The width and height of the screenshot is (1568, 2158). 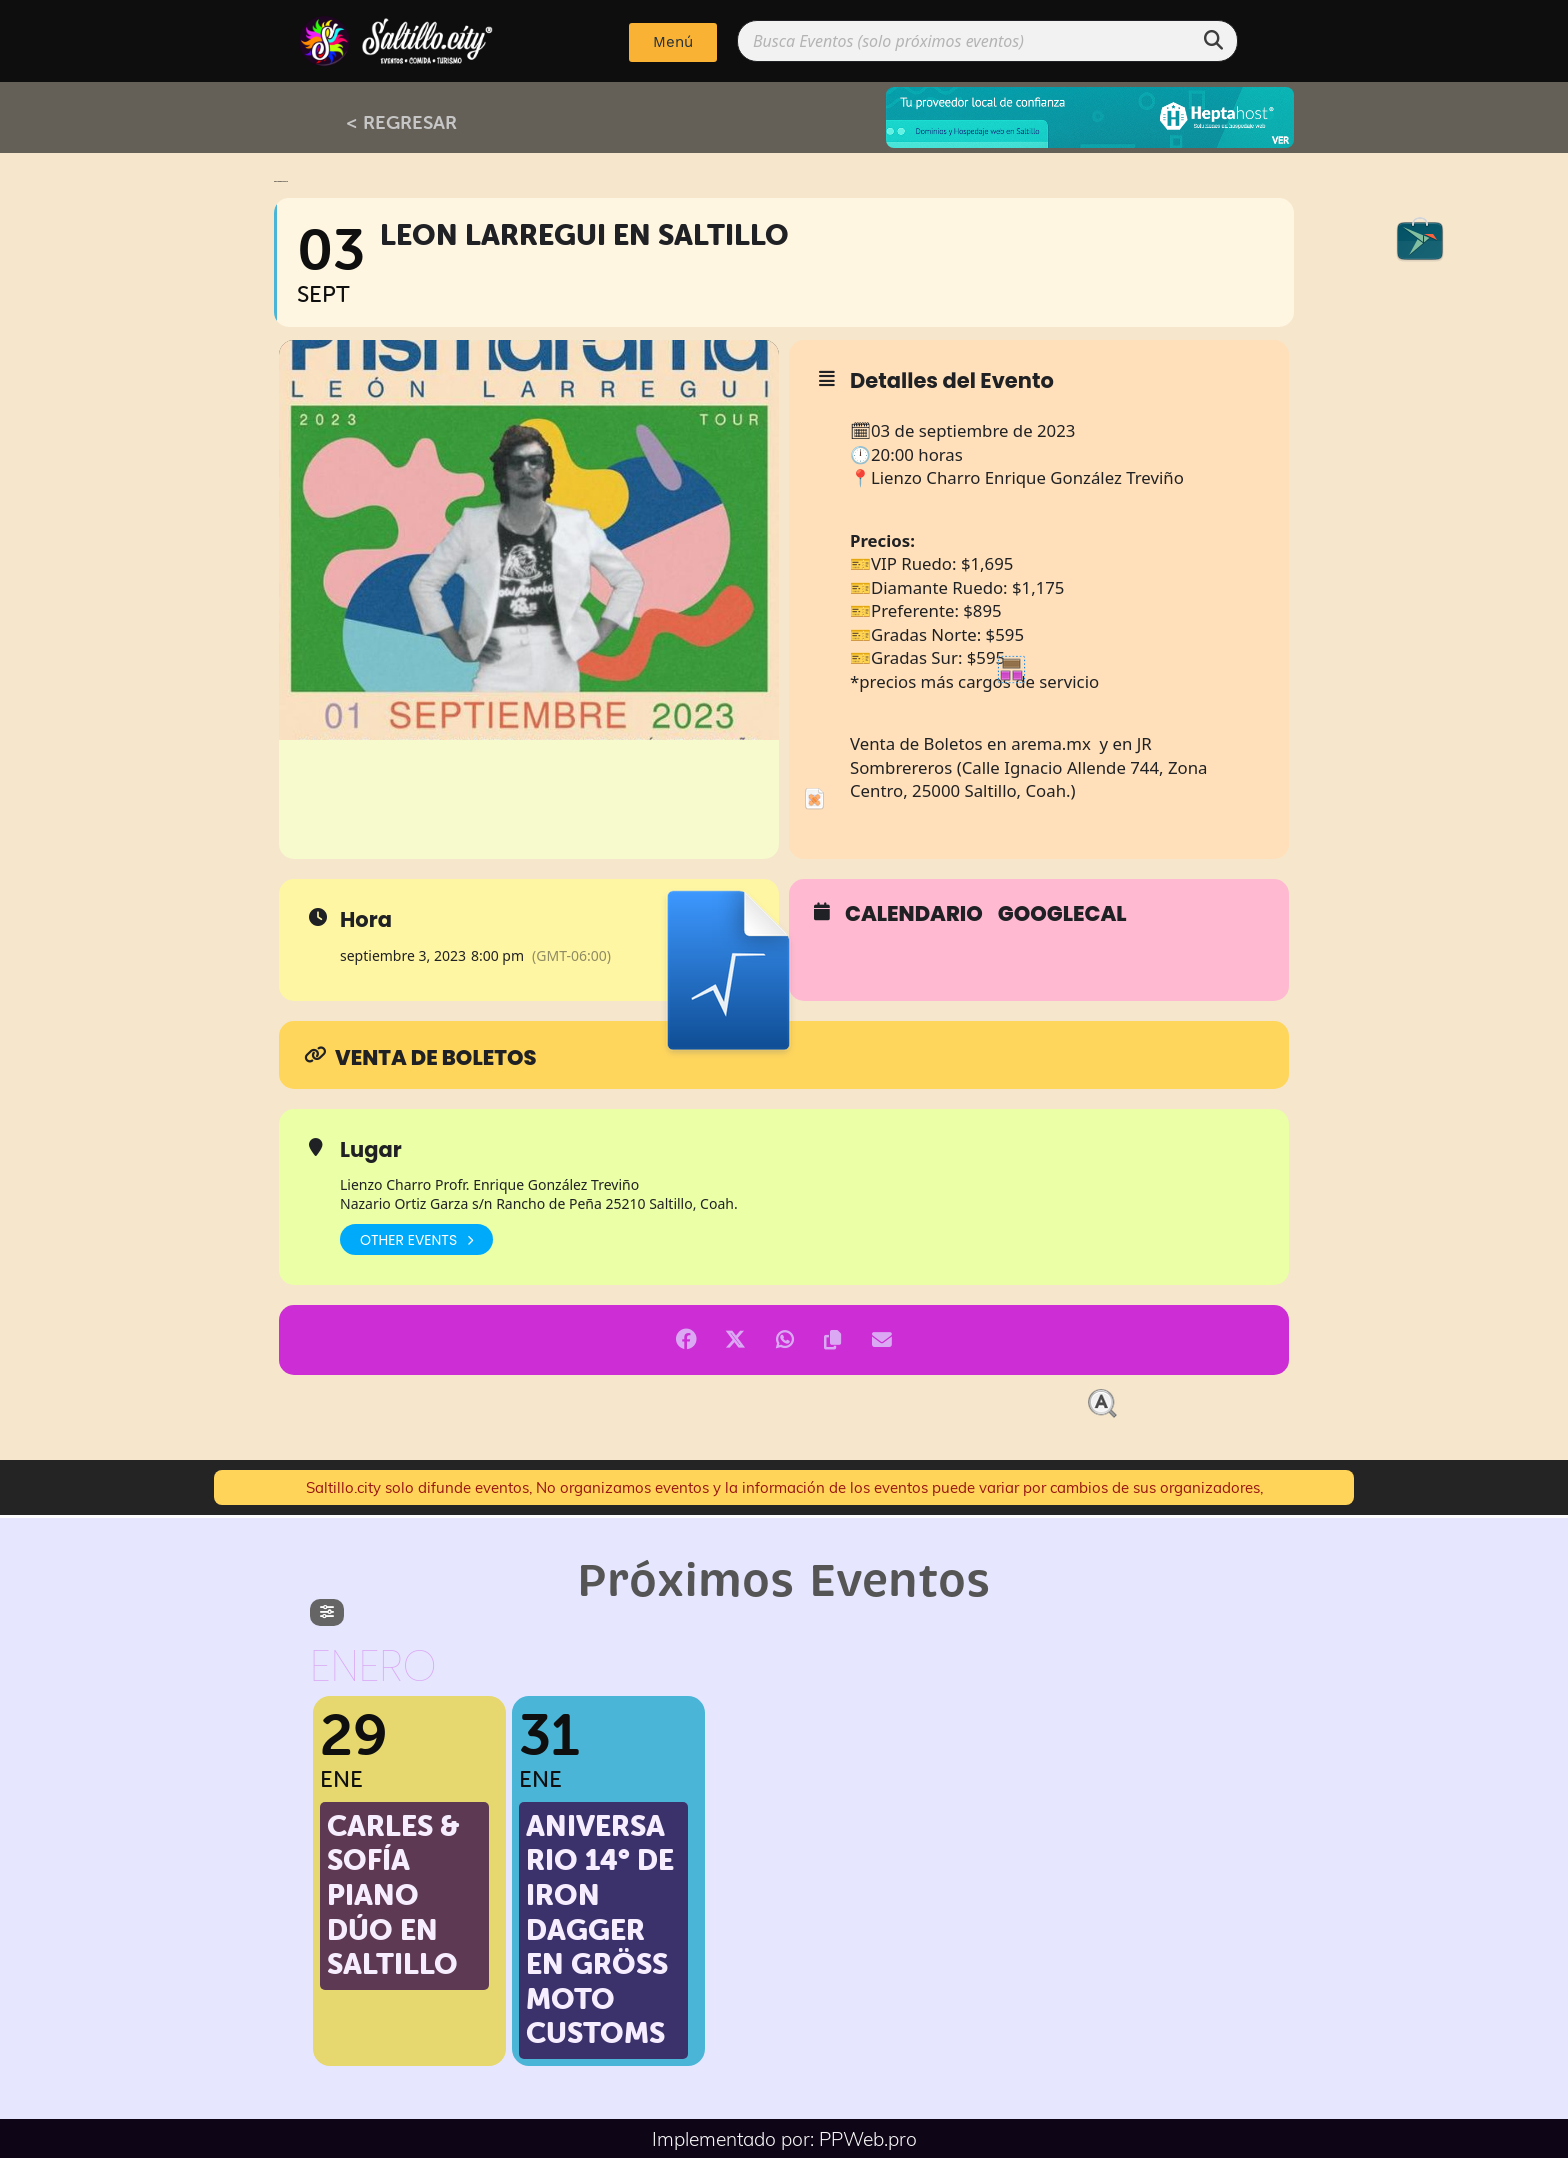 What do you see at coordinates (1102, 1403) in the screenshot?
I see `search within emails or messages` at bounding box center [1102, 1403].